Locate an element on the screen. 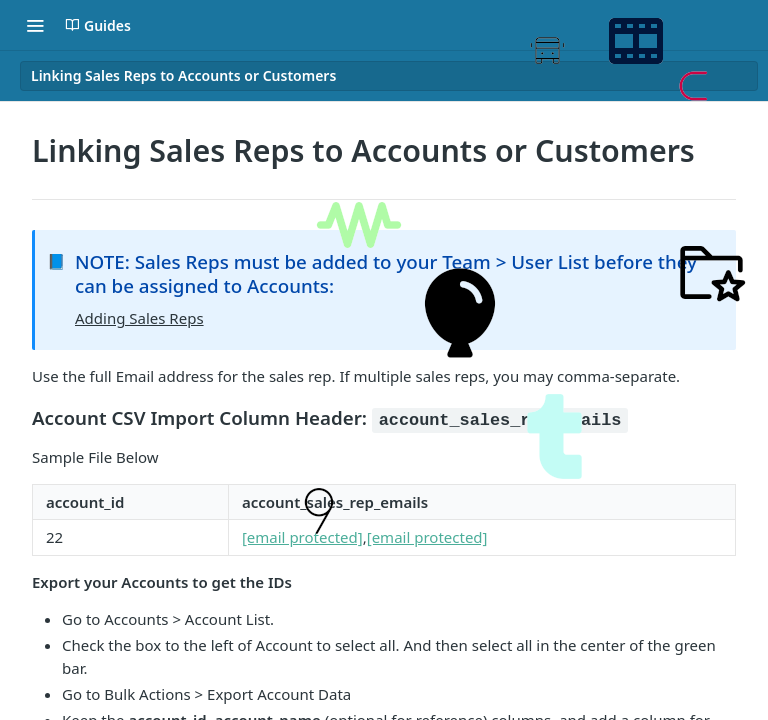 Image resolution: width=768 pixels, height=720 pixels. view video or film content is located at coordinates (636, 41).